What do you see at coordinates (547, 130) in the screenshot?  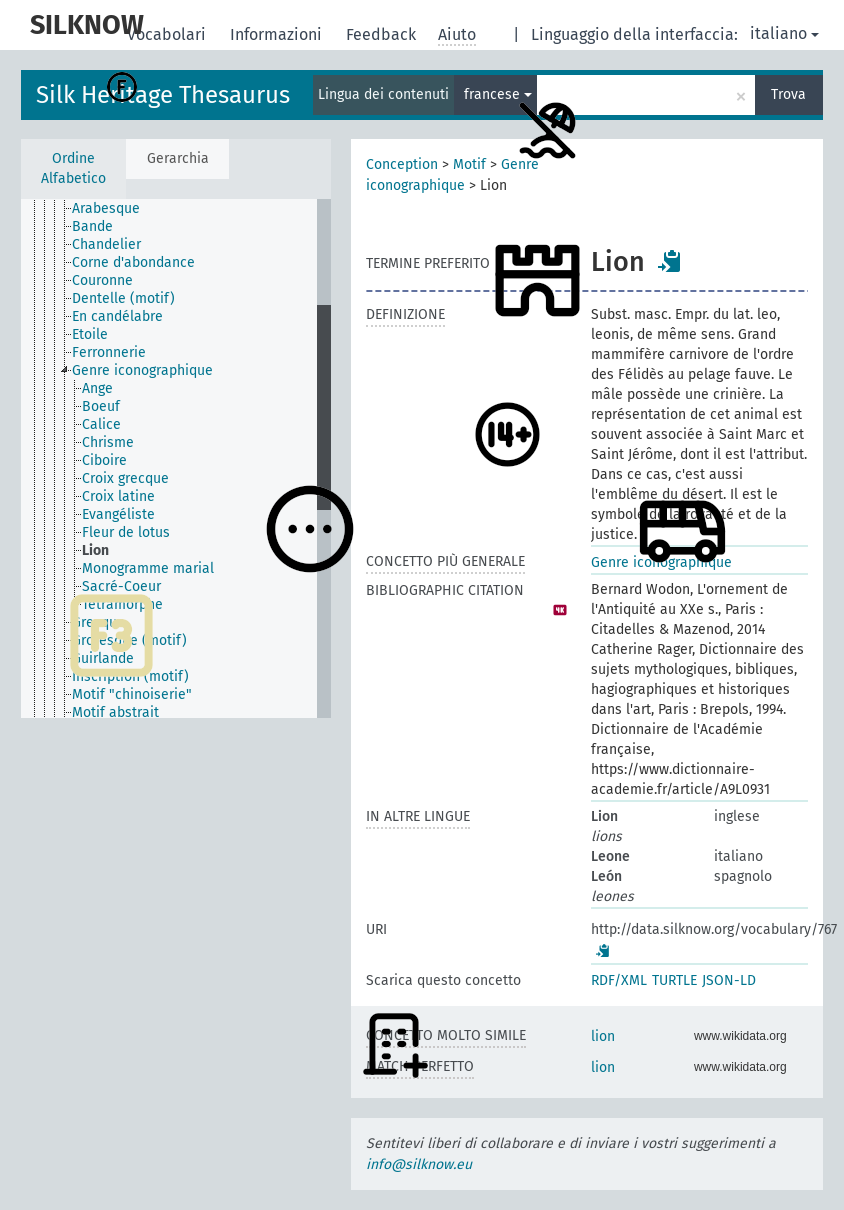 I see `beach or coastal area unavailable` at bounding box center [547, 130].